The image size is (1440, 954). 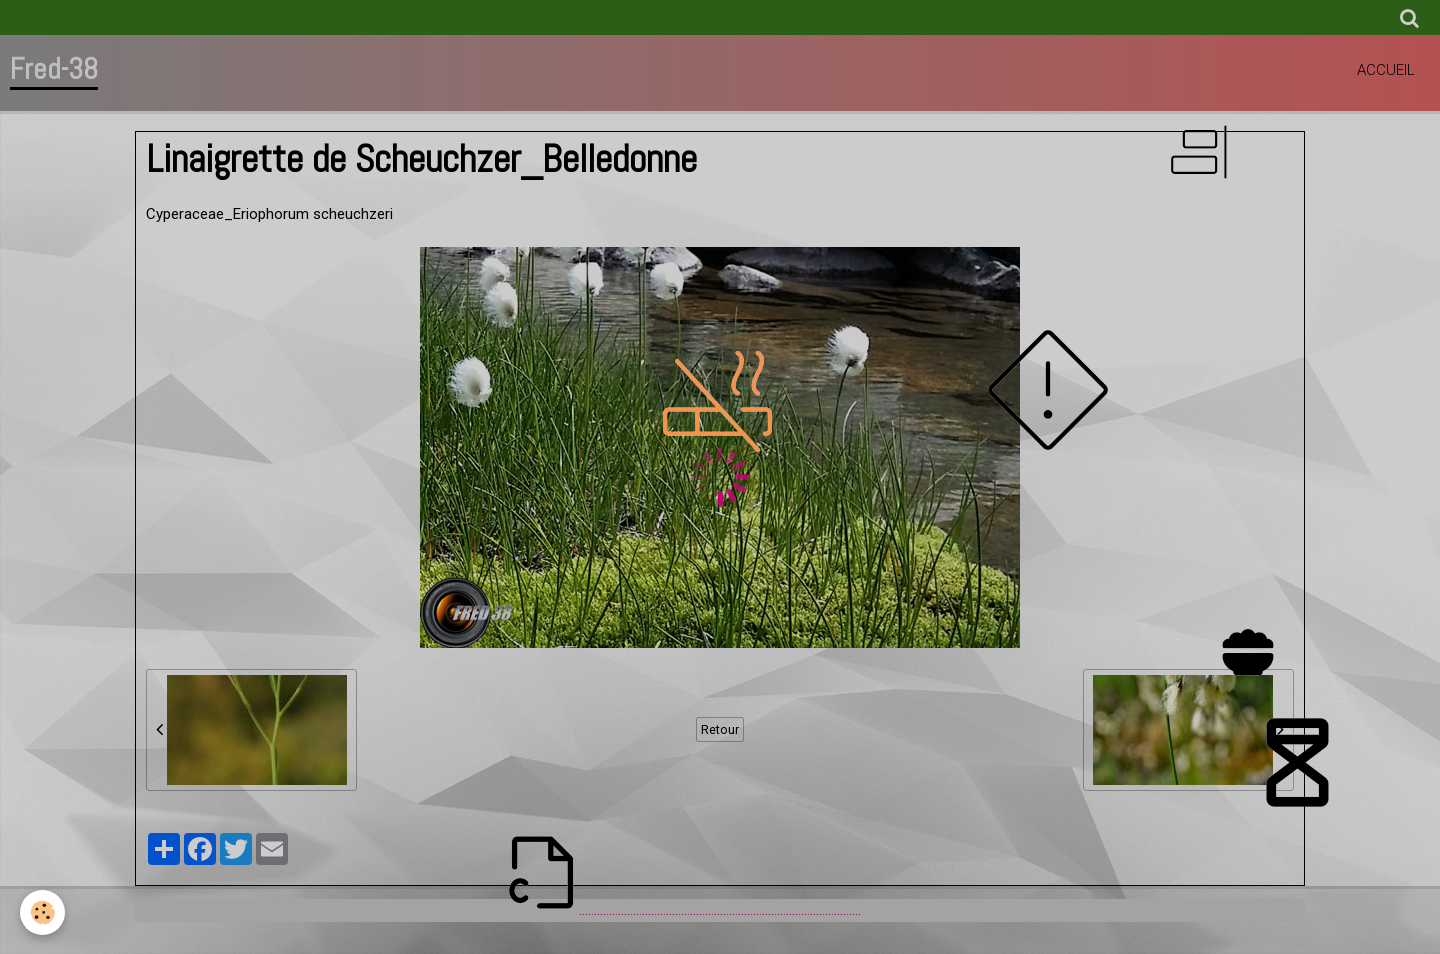 I want to click on indicates a warning or caution state, so click(x=1048, y=390).